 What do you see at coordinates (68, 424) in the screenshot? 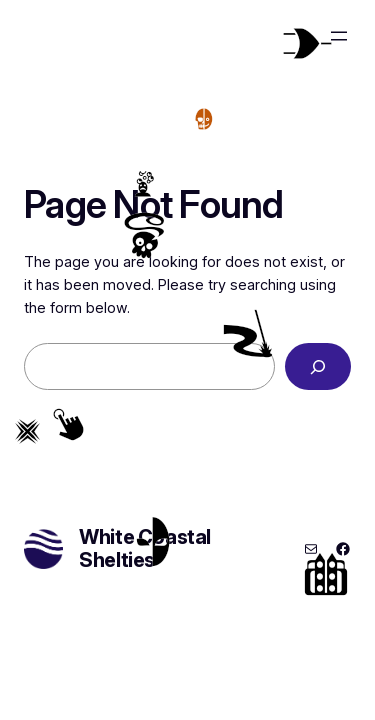
I see `tap or click to interact` at bounding box center [68, 424].